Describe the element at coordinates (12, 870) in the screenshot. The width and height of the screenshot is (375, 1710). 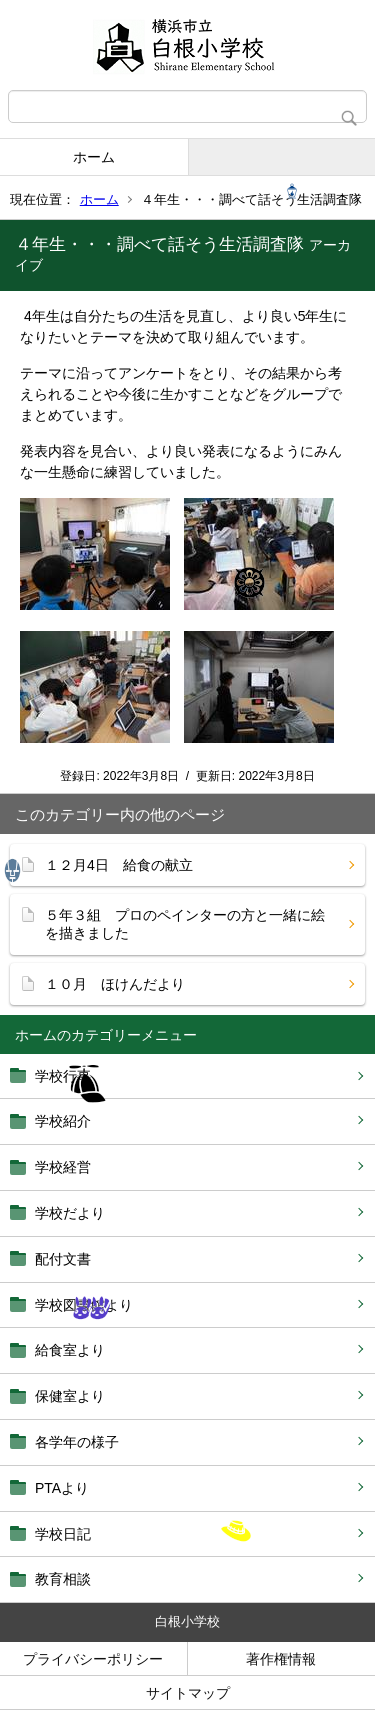
I see `equip armor or mask item` at that location.